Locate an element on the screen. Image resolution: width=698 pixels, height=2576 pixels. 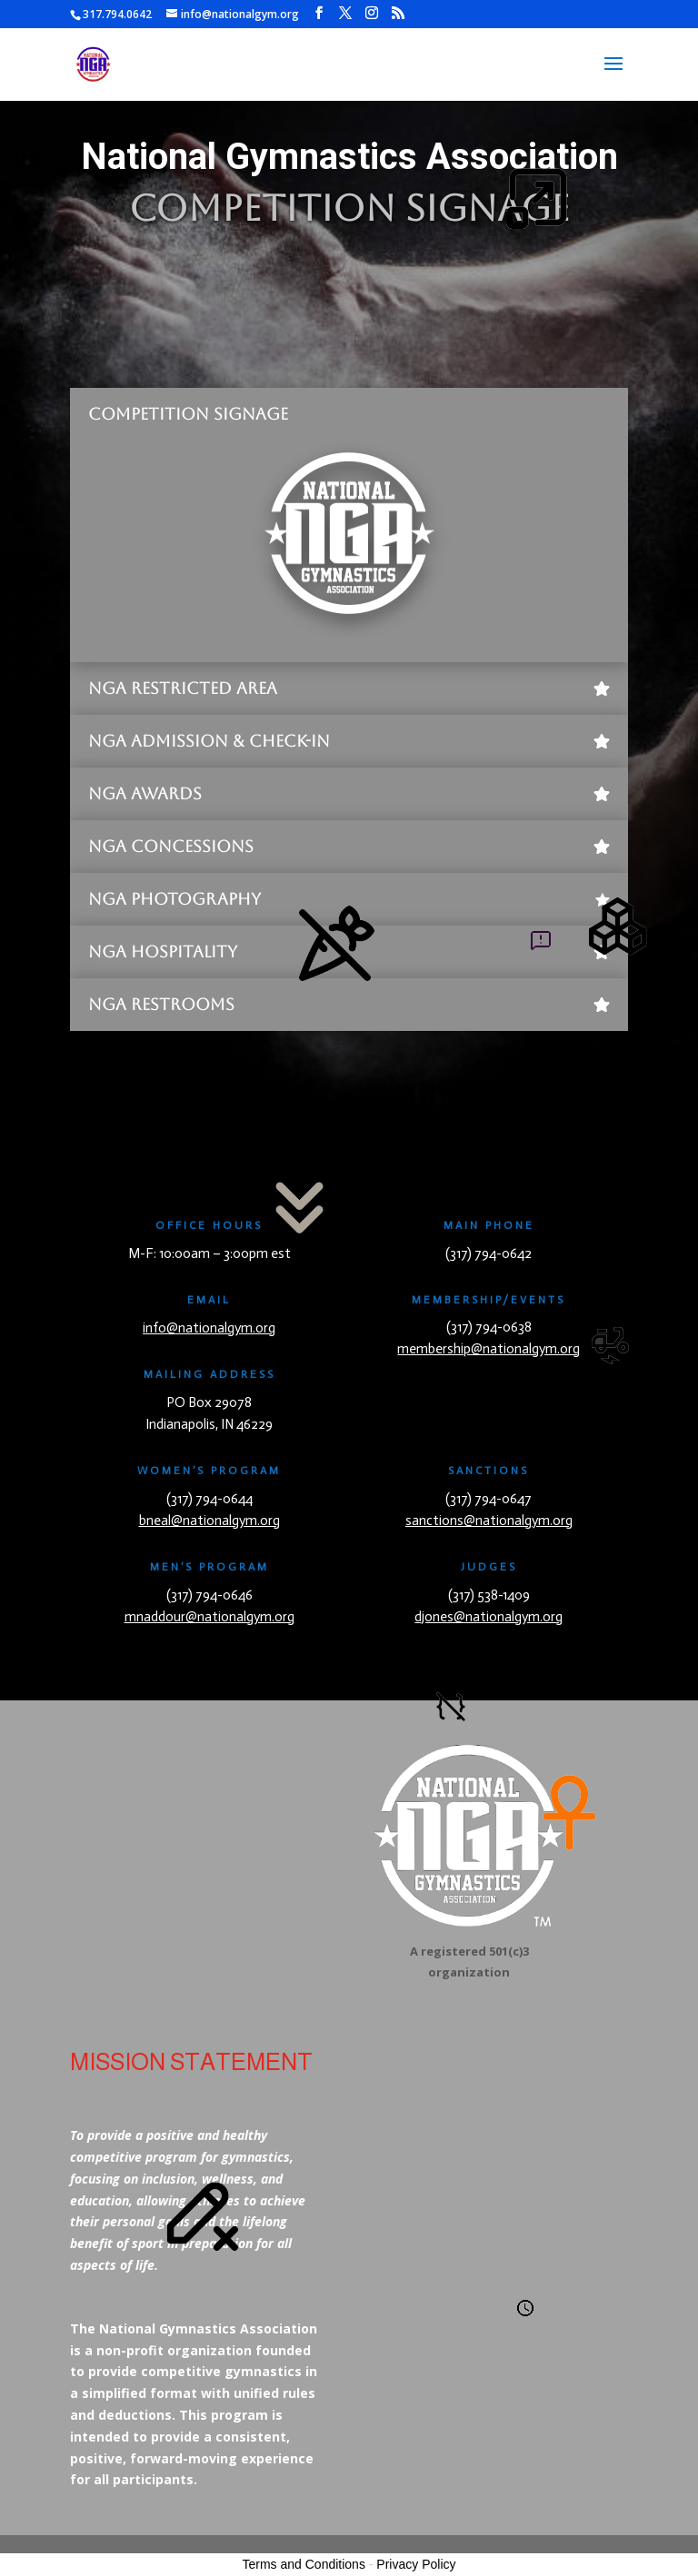
maximize window to full screen is located at coordinates (538, 197).